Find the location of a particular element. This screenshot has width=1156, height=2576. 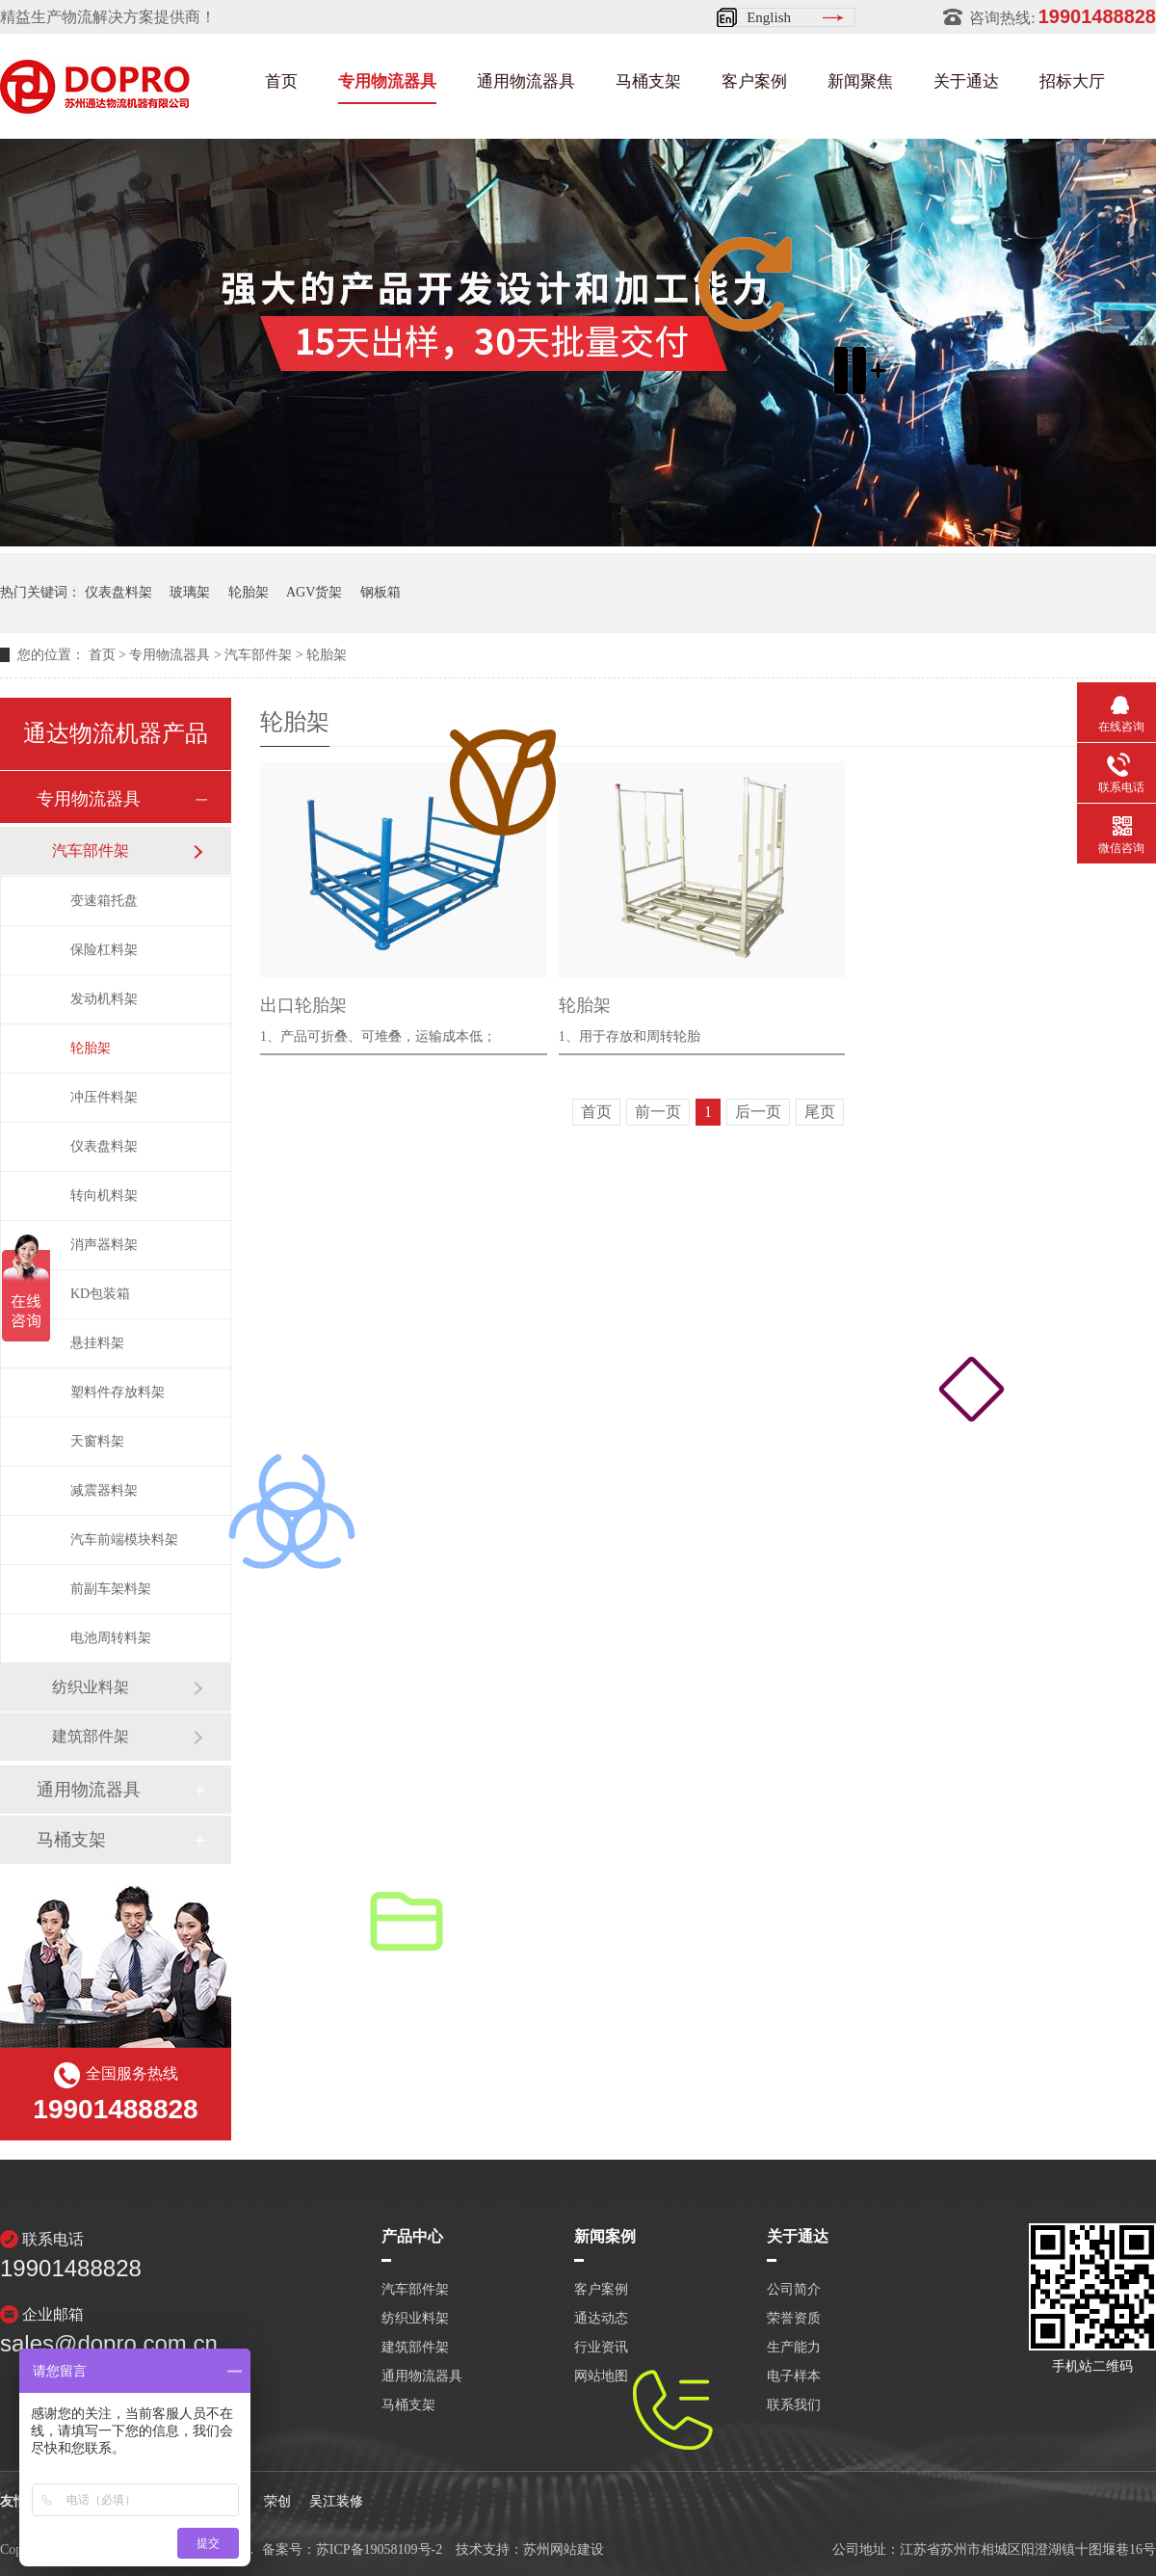

access a folder or directory is located at coordinates (407, 1924).